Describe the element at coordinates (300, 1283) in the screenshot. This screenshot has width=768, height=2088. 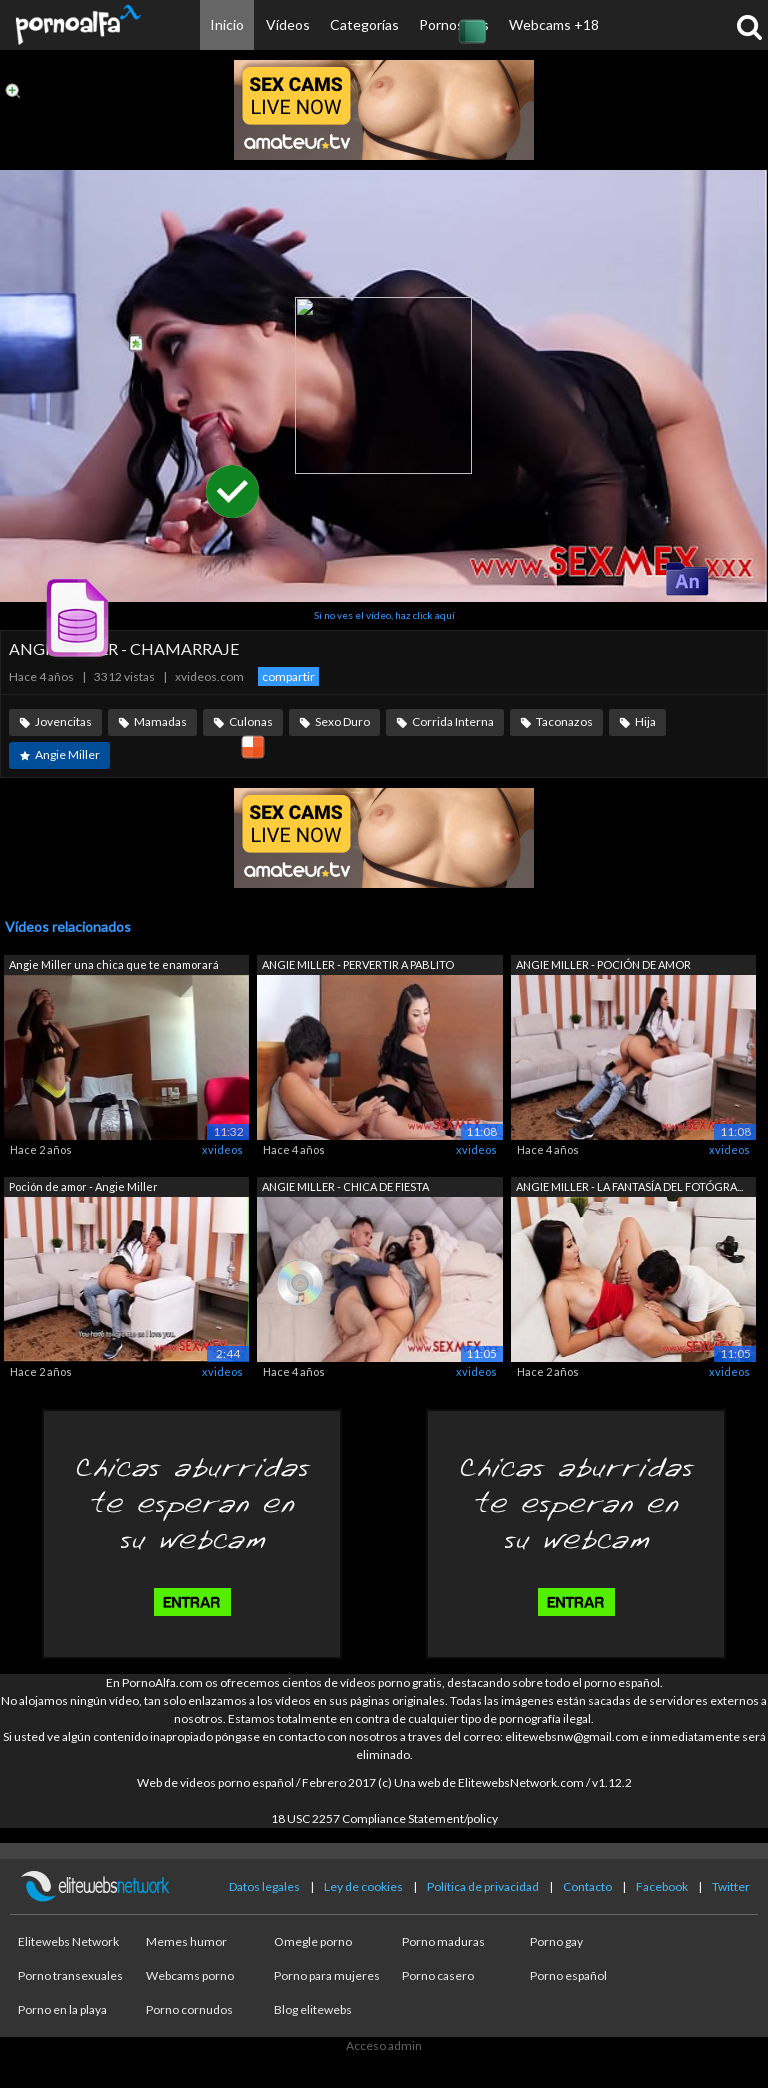
I see `audio CD or music disc detected` at that location.